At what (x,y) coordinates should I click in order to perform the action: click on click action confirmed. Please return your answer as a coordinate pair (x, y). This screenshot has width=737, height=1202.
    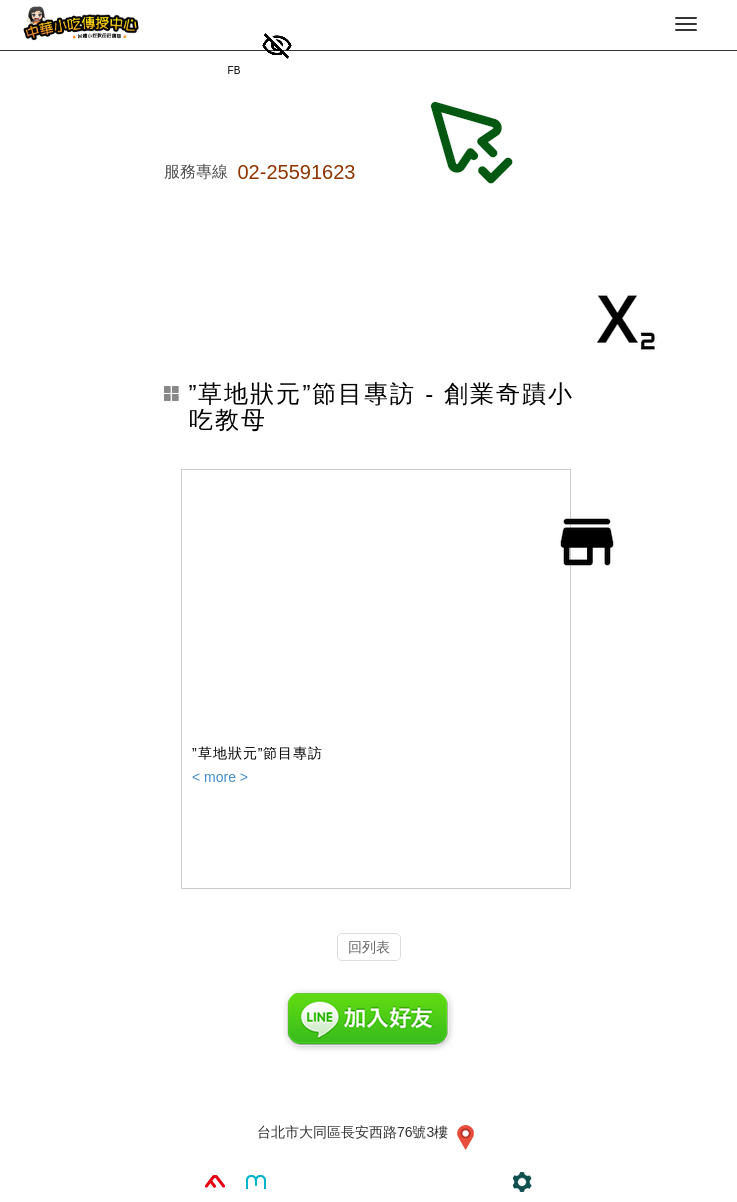
    Looking at the image, I should click on (469, 140).